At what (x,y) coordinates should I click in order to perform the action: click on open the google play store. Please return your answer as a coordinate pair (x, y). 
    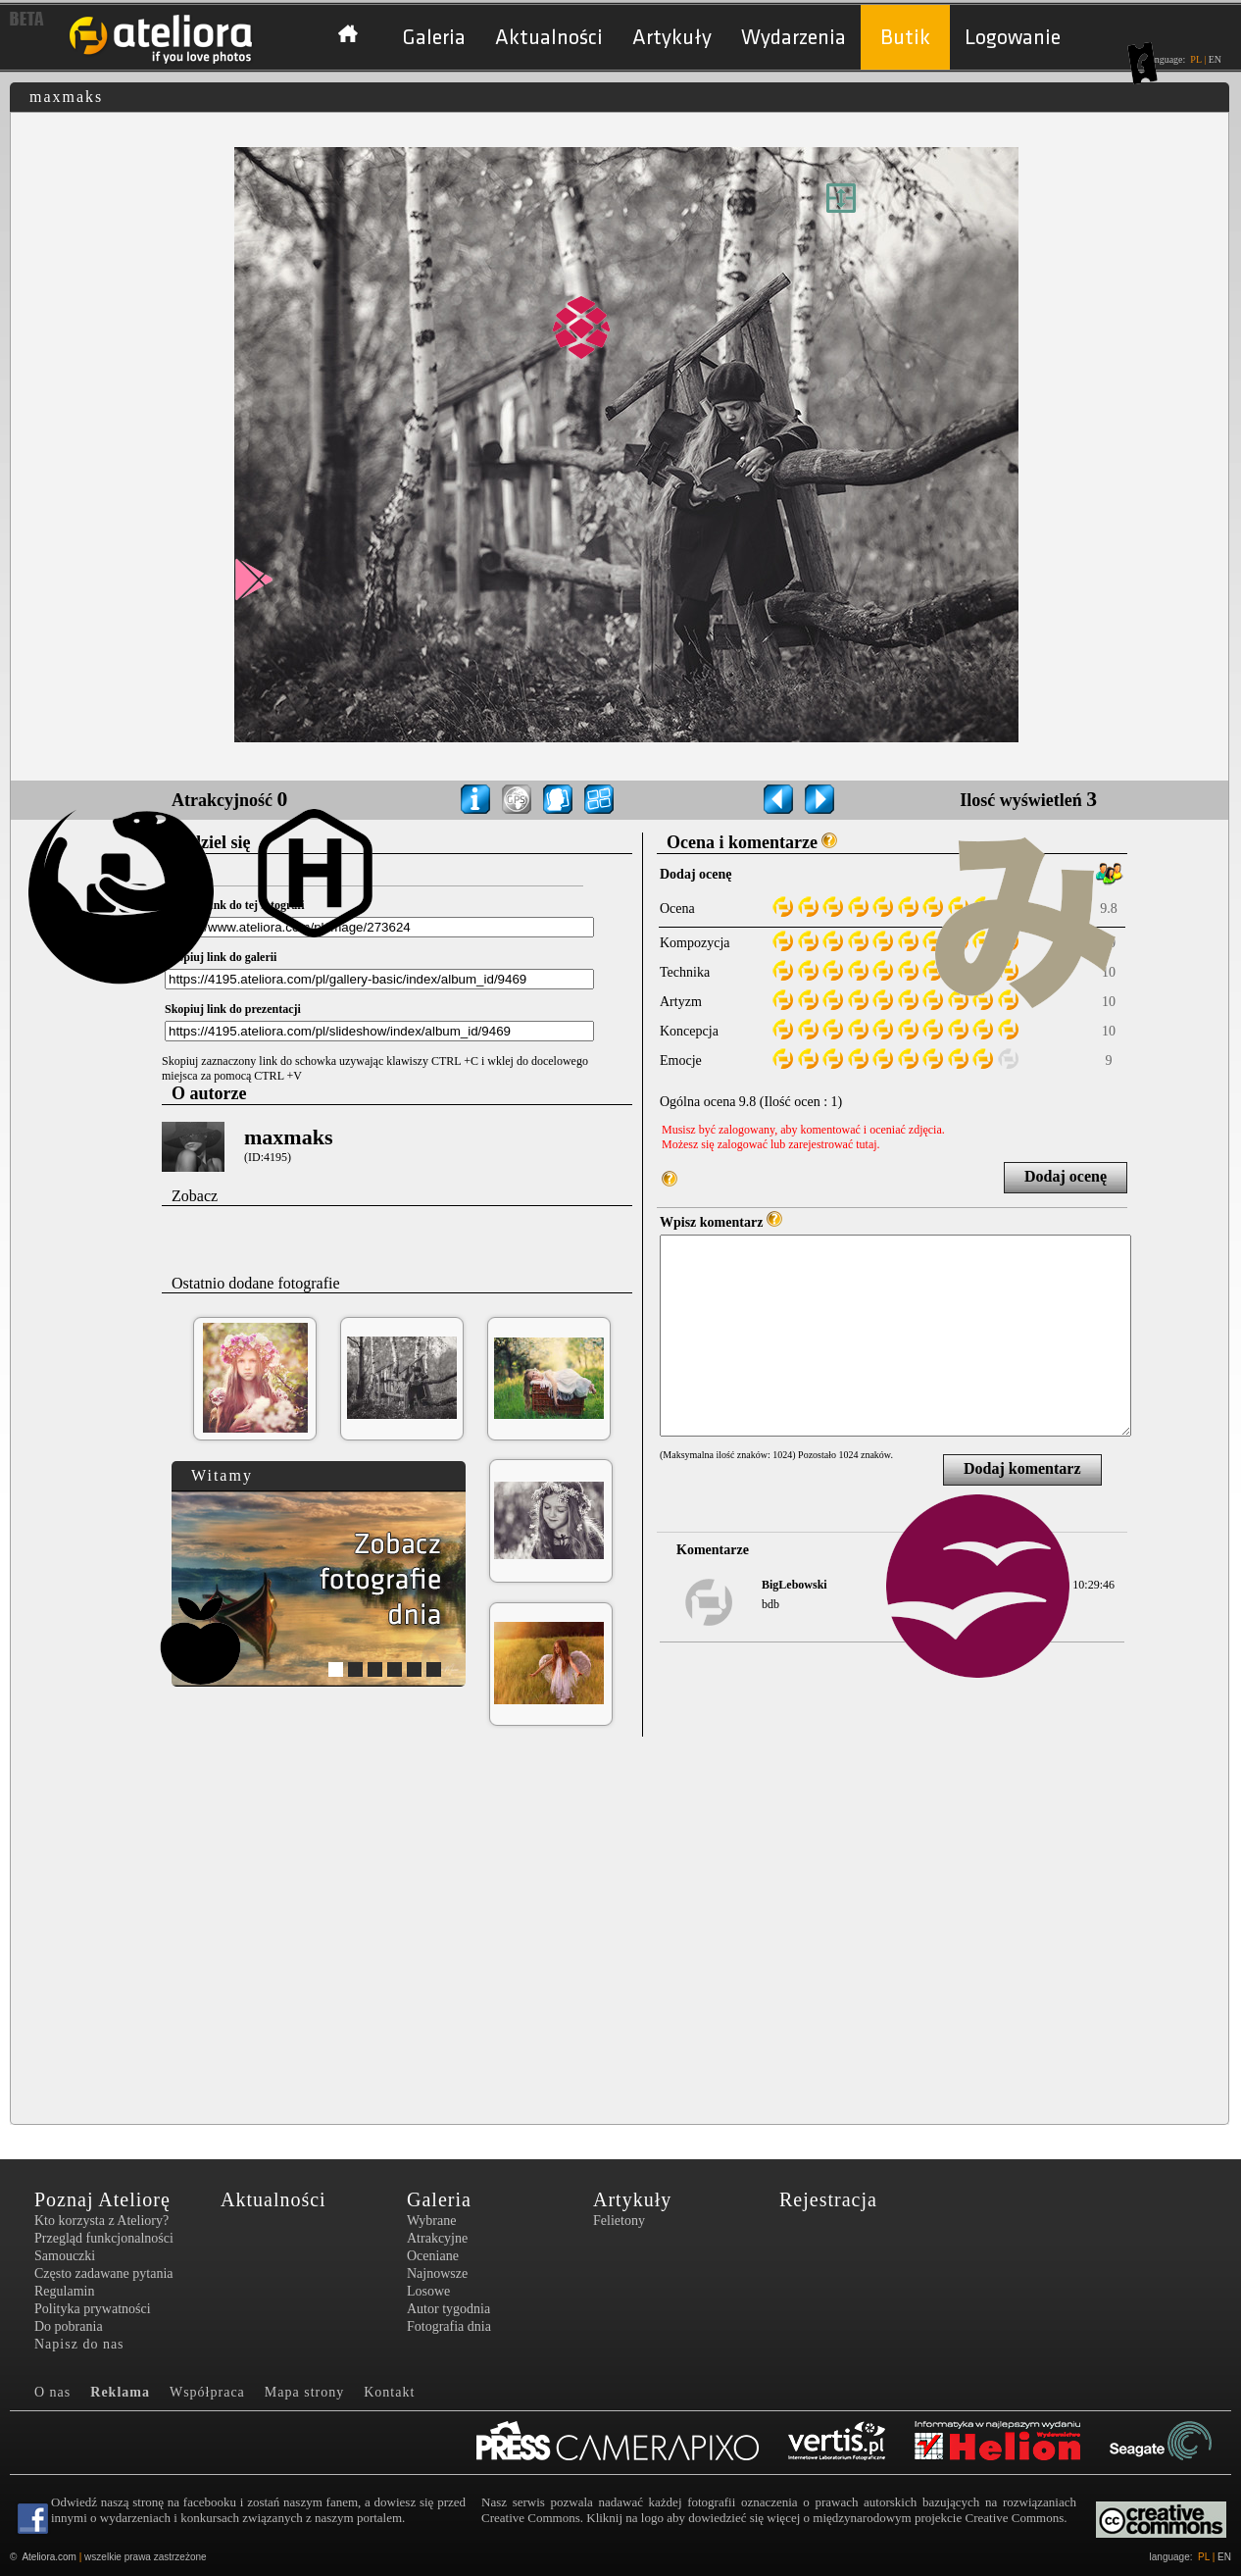
    Looking at the image, I should click on (254, 580).